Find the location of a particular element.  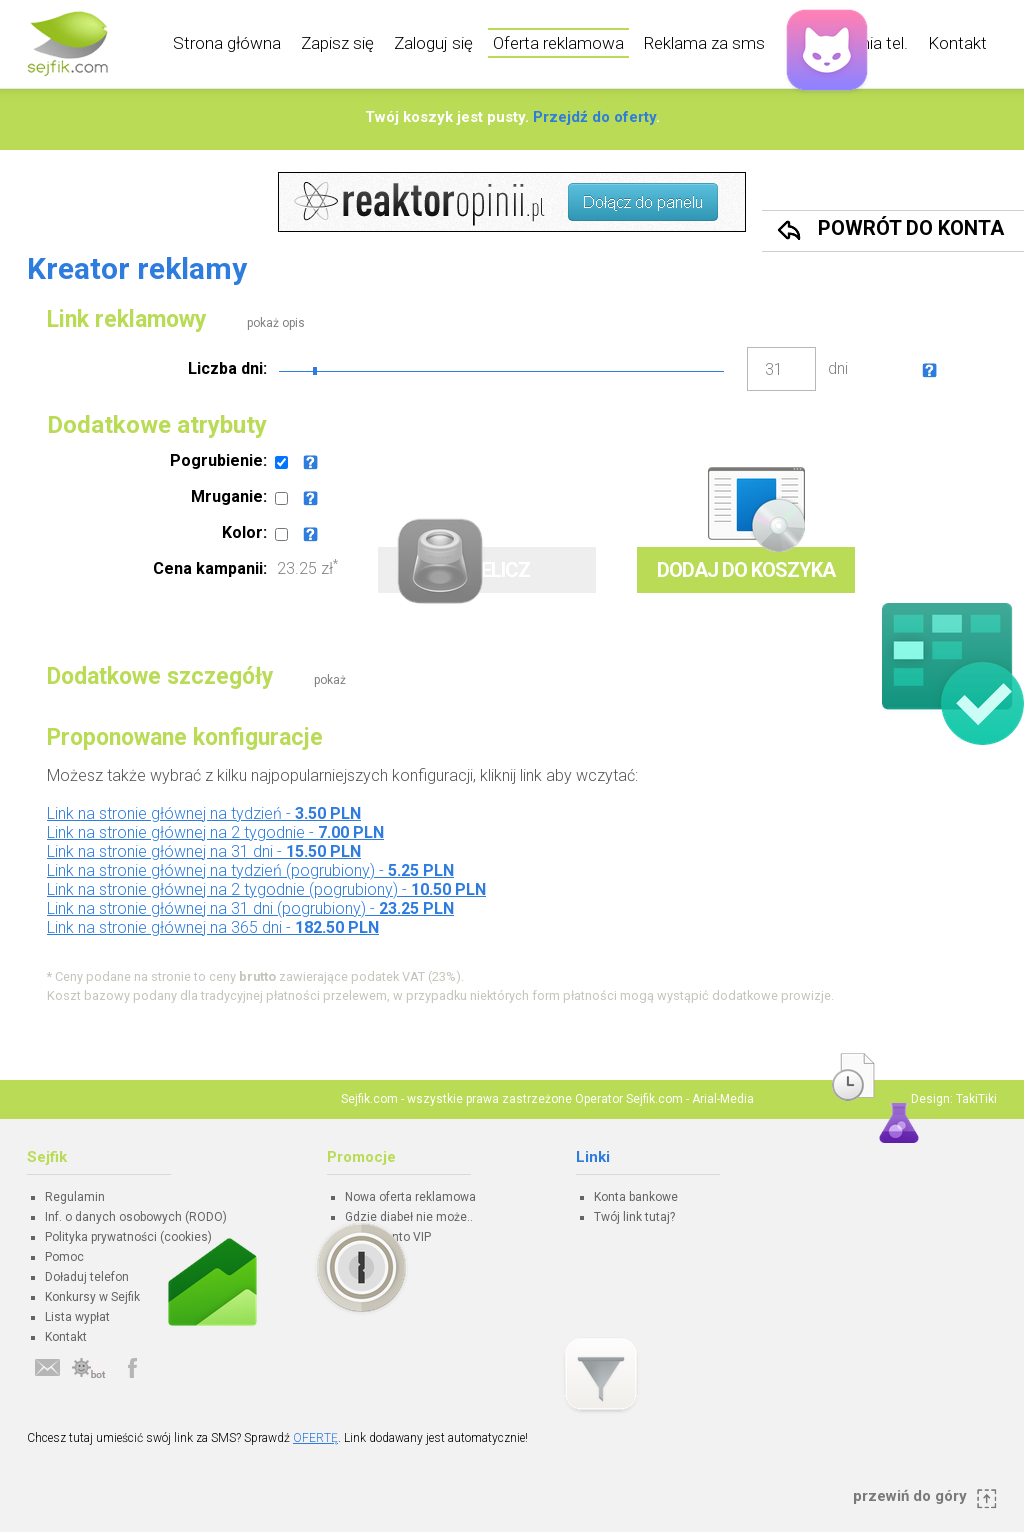

open the boards app is located at coordinates (953, 674).